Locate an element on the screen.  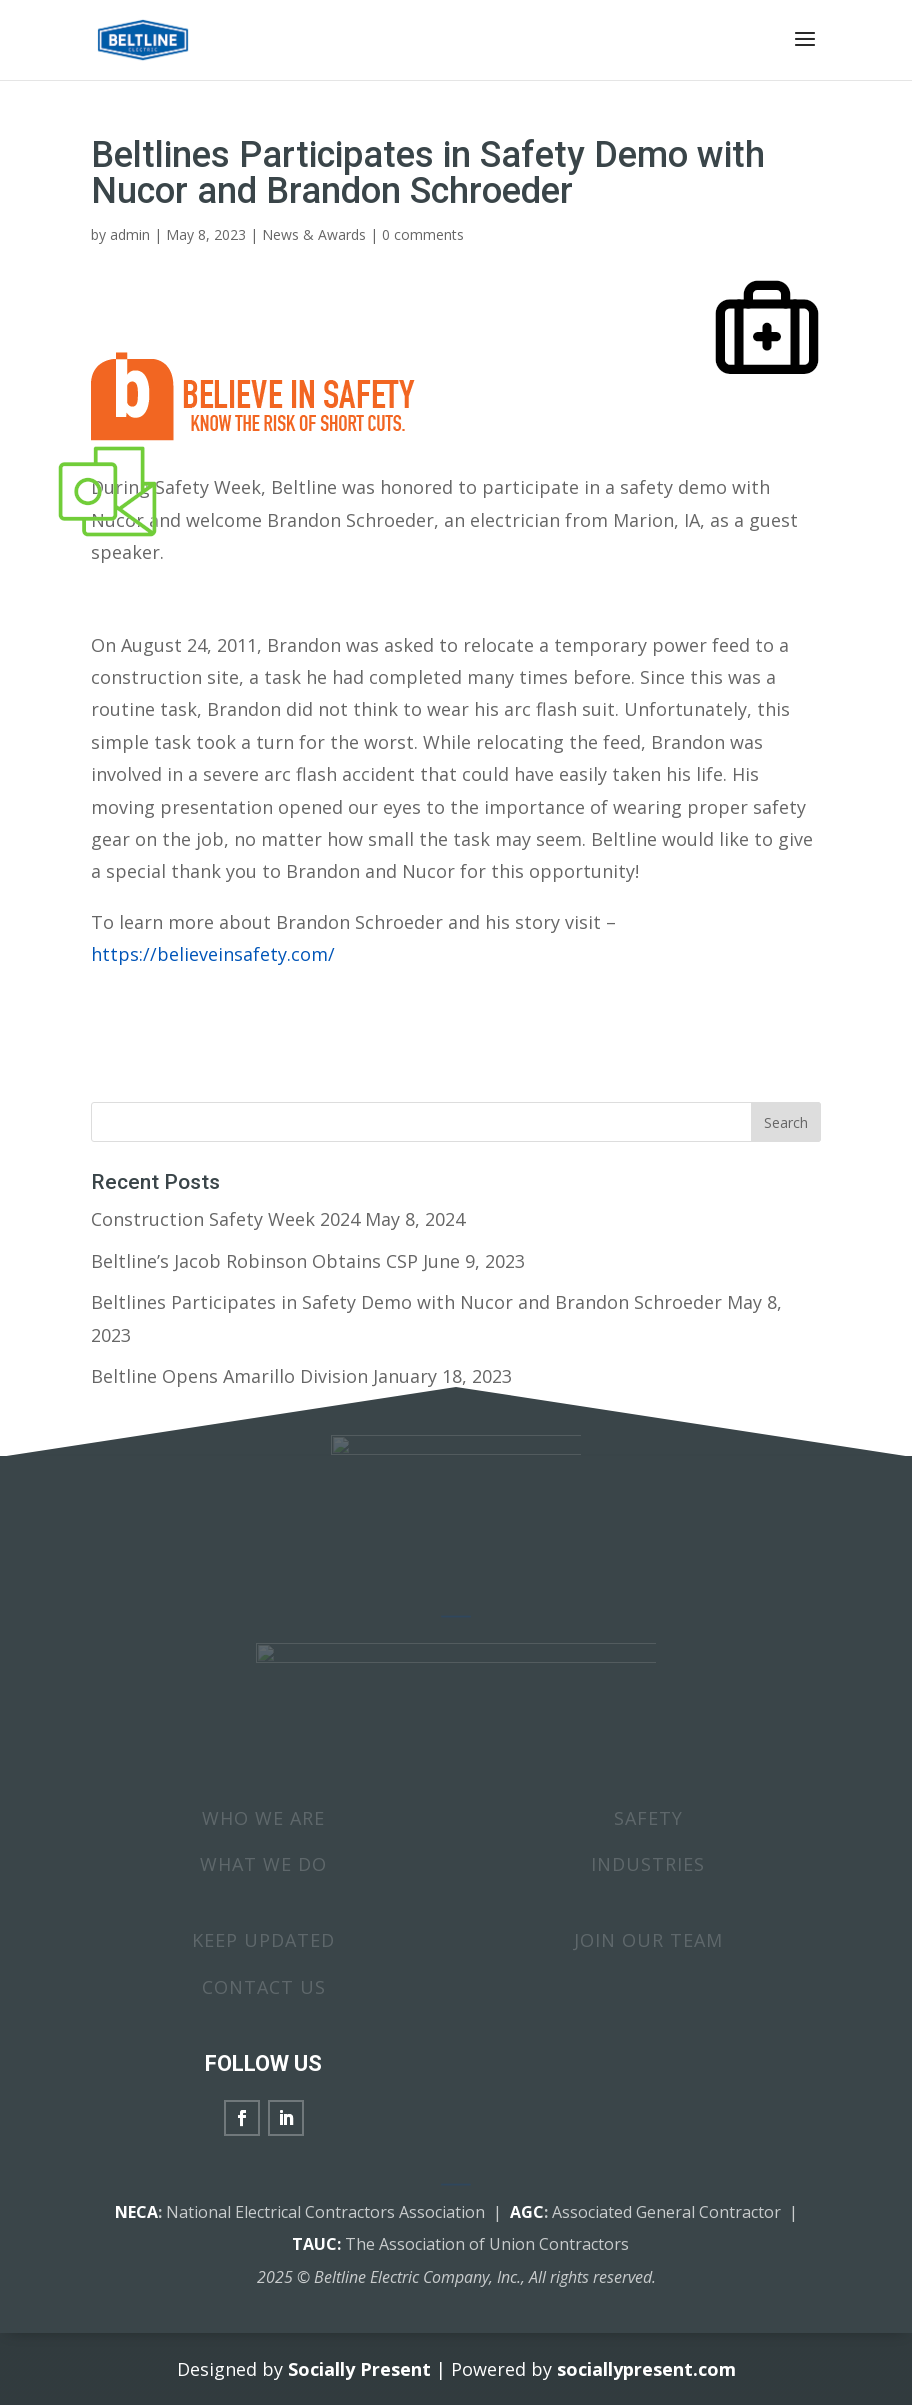
open microsoft outlook email is located at coordinates (107, 491).